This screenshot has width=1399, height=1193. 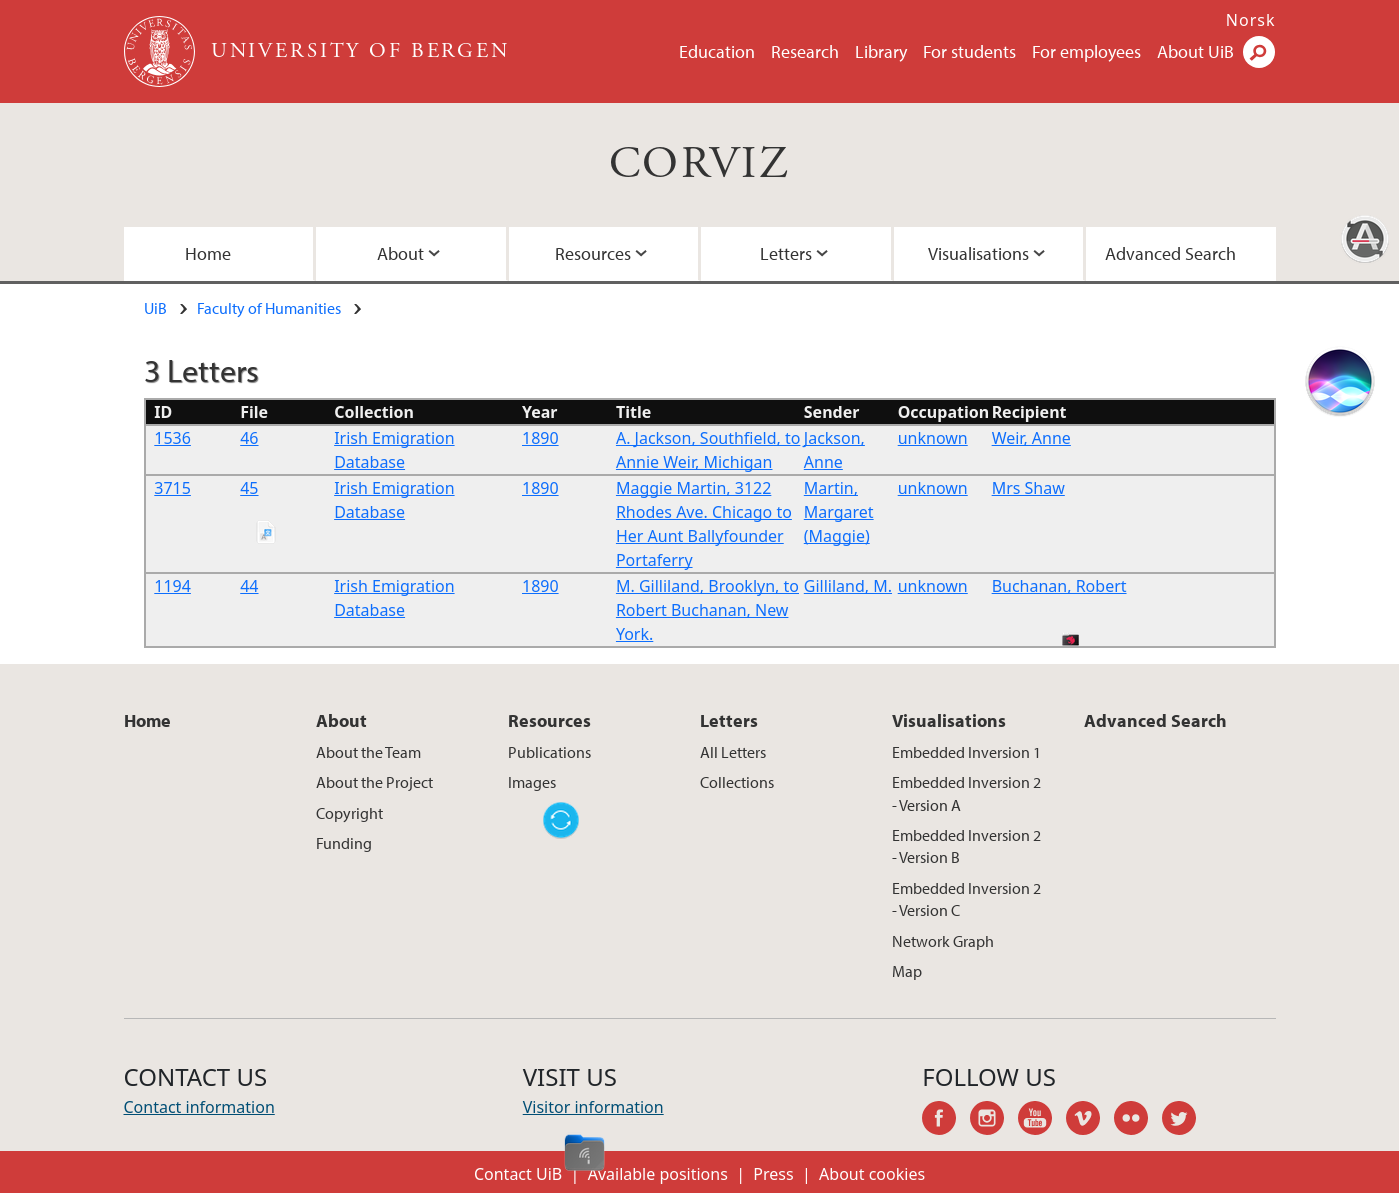 I want to click on file is currently syncing with shared folder, so click(x=561, y=820).